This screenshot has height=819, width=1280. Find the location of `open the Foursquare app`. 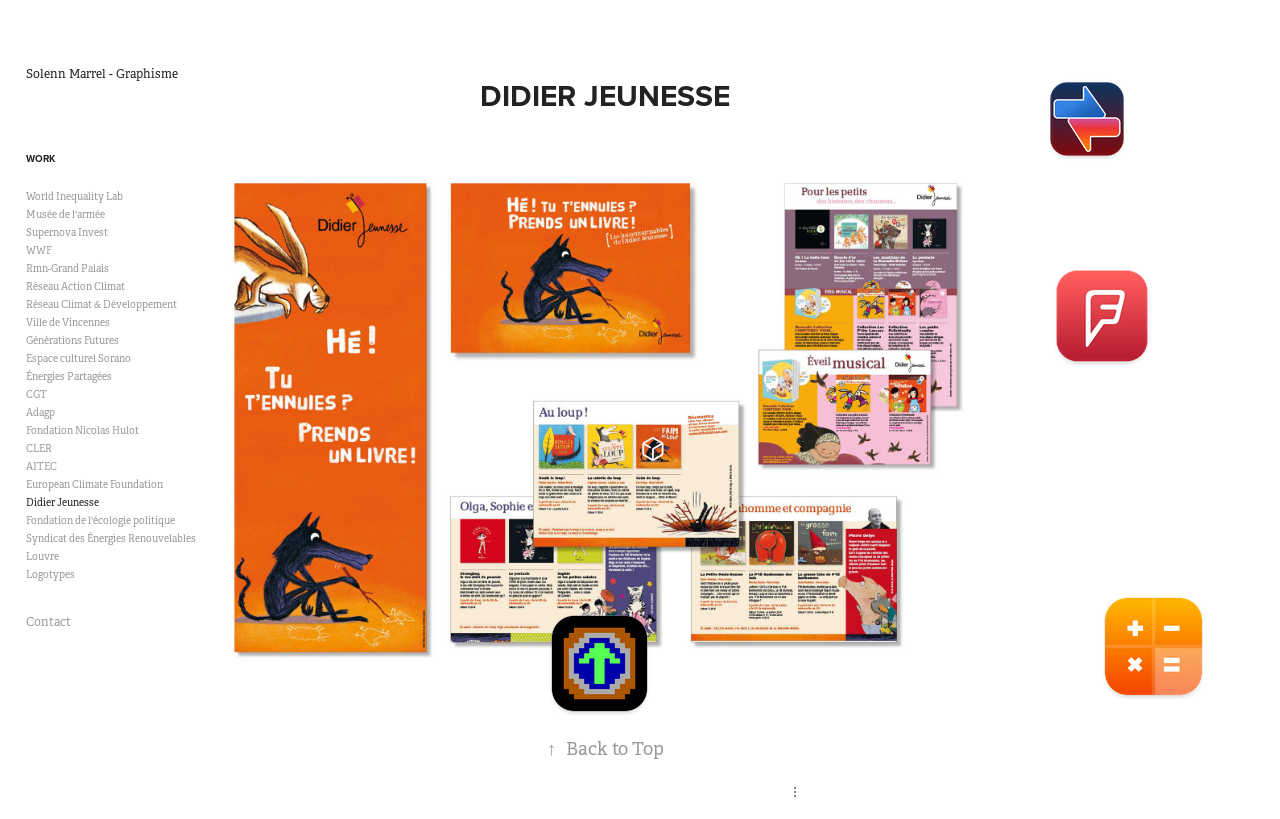

open the Foursquare app is located at coordinates (1102, 316).